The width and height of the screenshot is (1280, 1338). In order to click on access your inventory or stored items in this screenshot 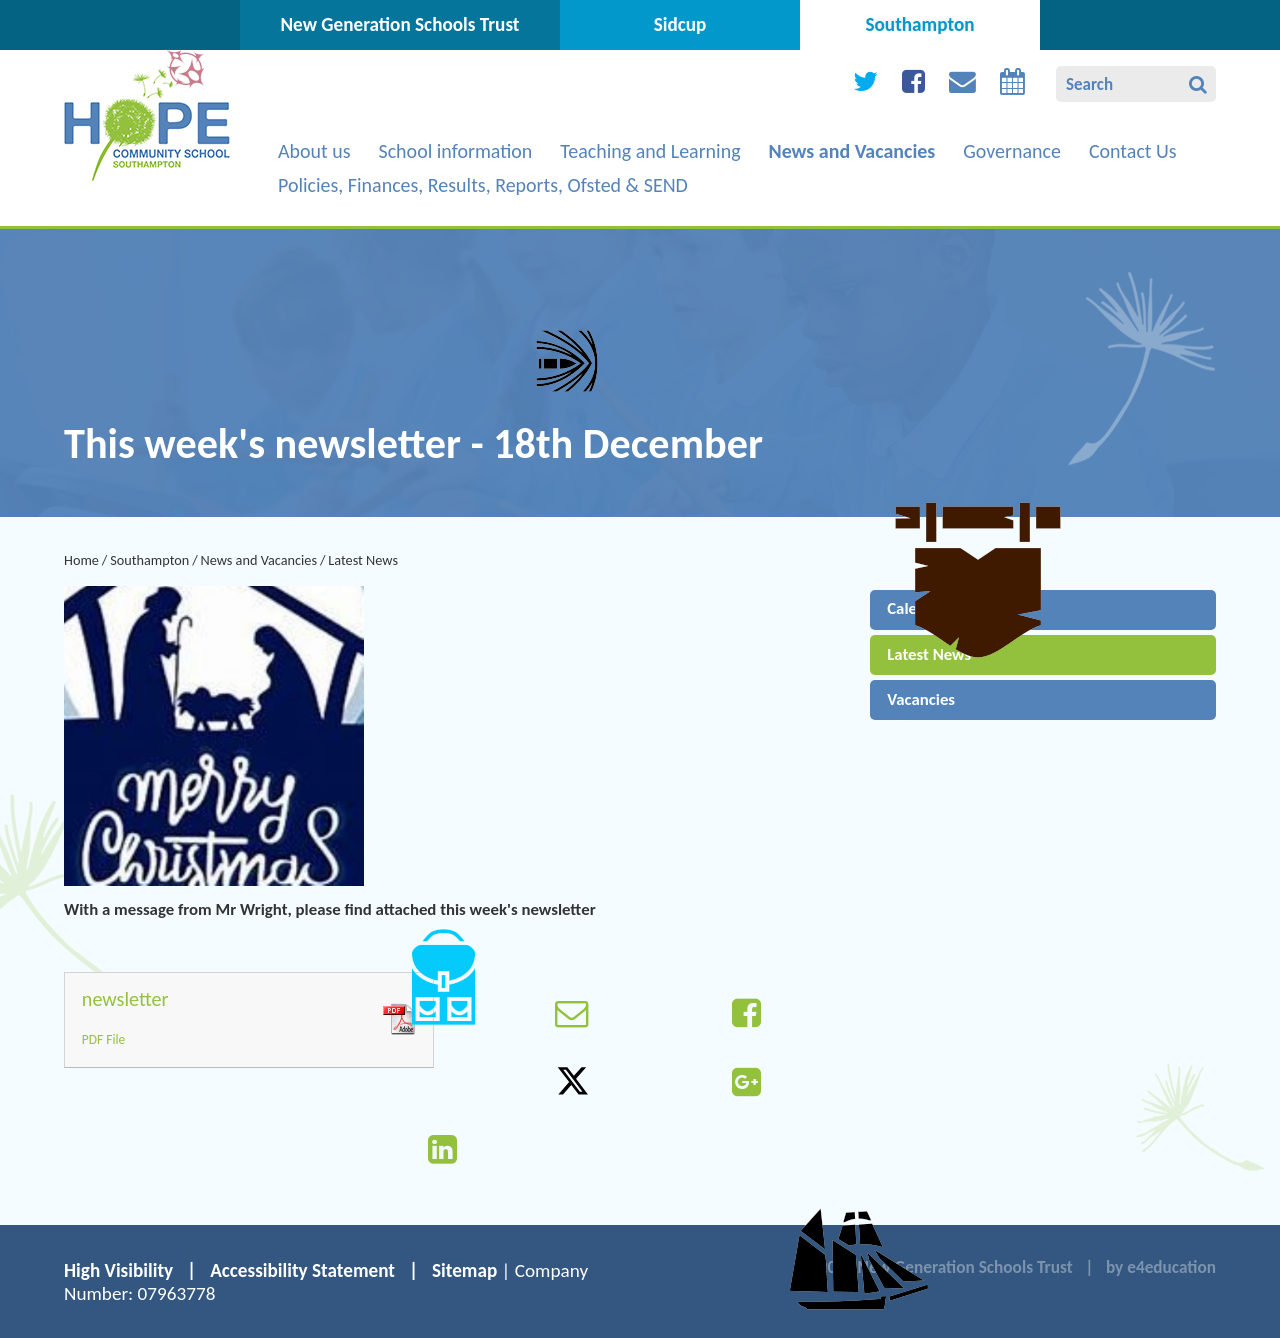, I will do `click(443, 976)`.